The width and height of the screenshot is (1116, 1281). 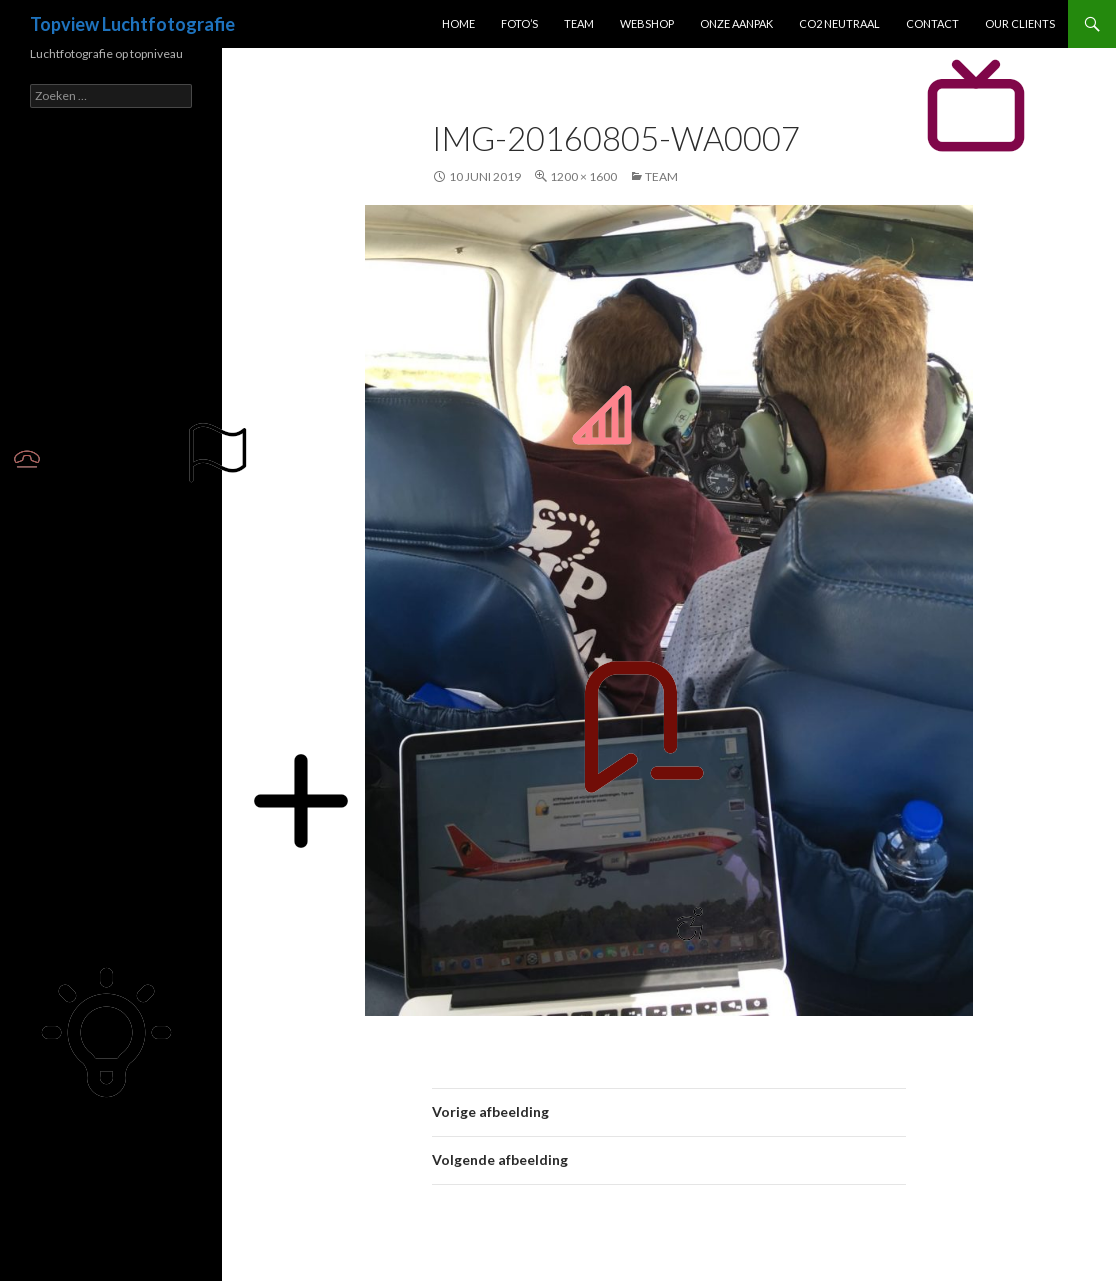 I want to click on end the current call, so click(x=27, y=459).